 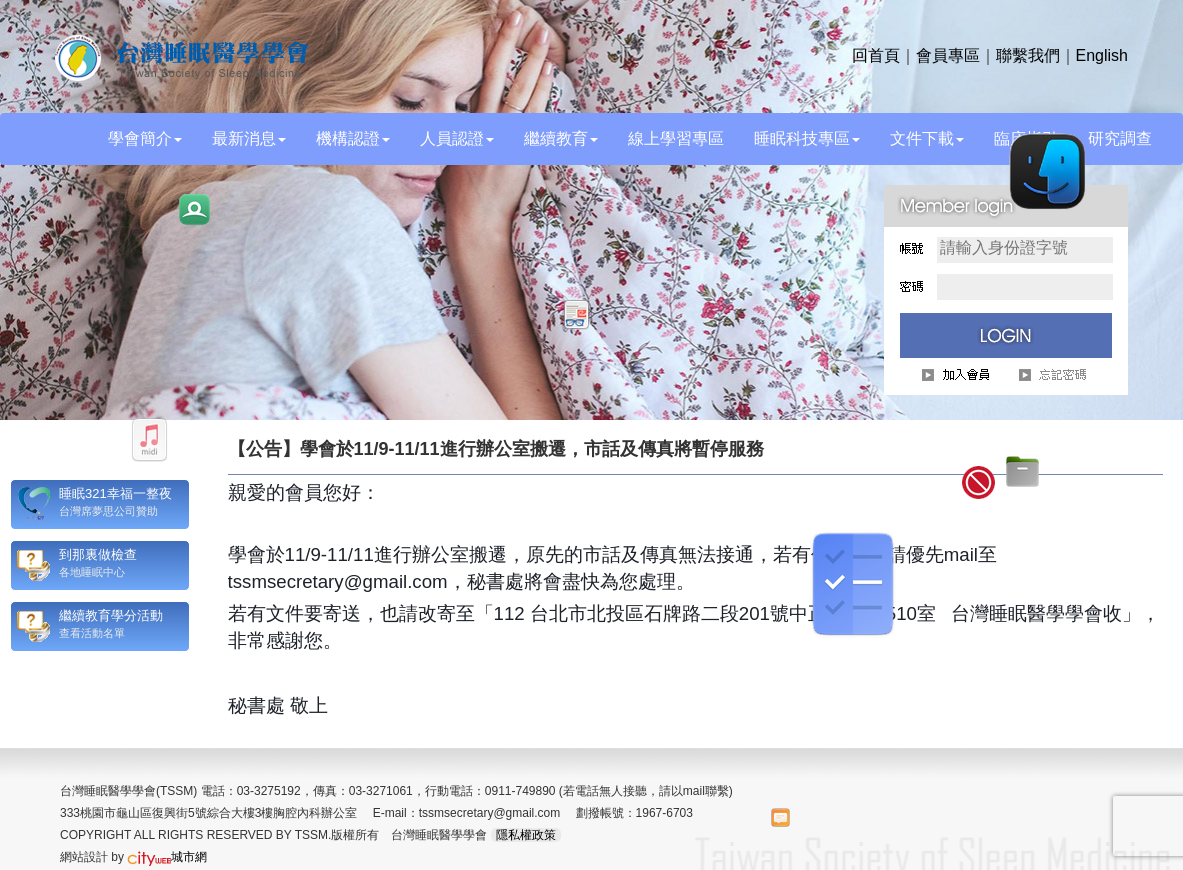 What do you see at coordinates (149, 439) in the screenshot?
I see `a midi audio file` at bounding box center [149, 439].